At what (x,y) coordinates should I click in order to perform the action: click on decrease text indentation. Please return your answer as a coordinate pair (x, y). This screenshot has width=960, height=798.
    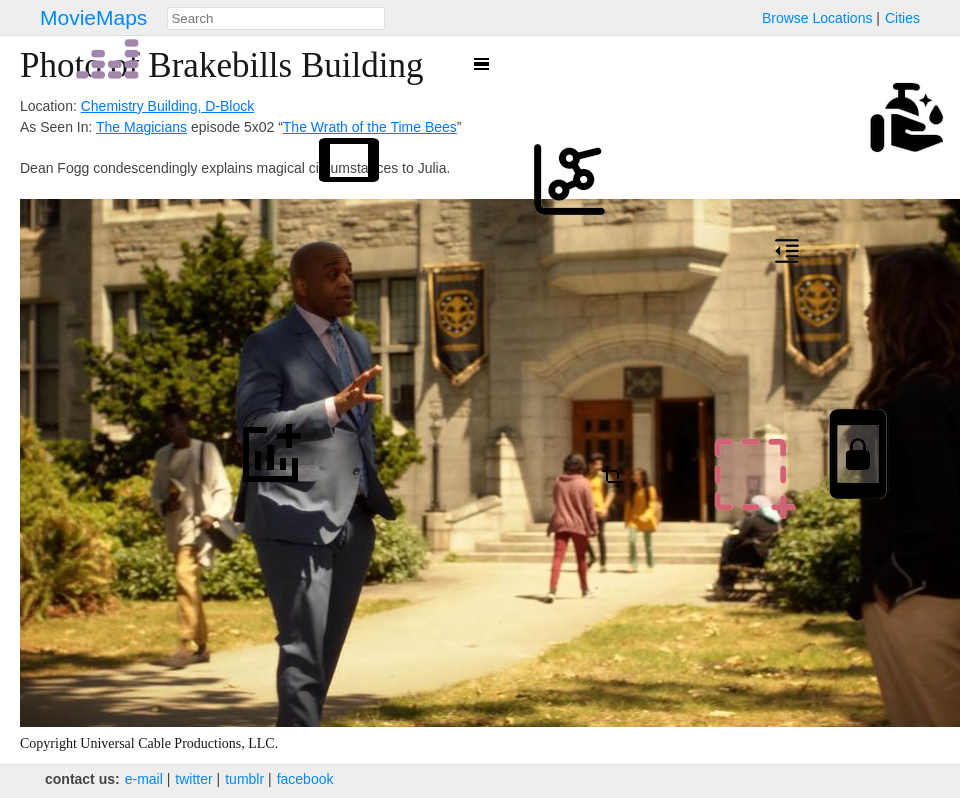
    Looking at the image, I should click on (787, 251).